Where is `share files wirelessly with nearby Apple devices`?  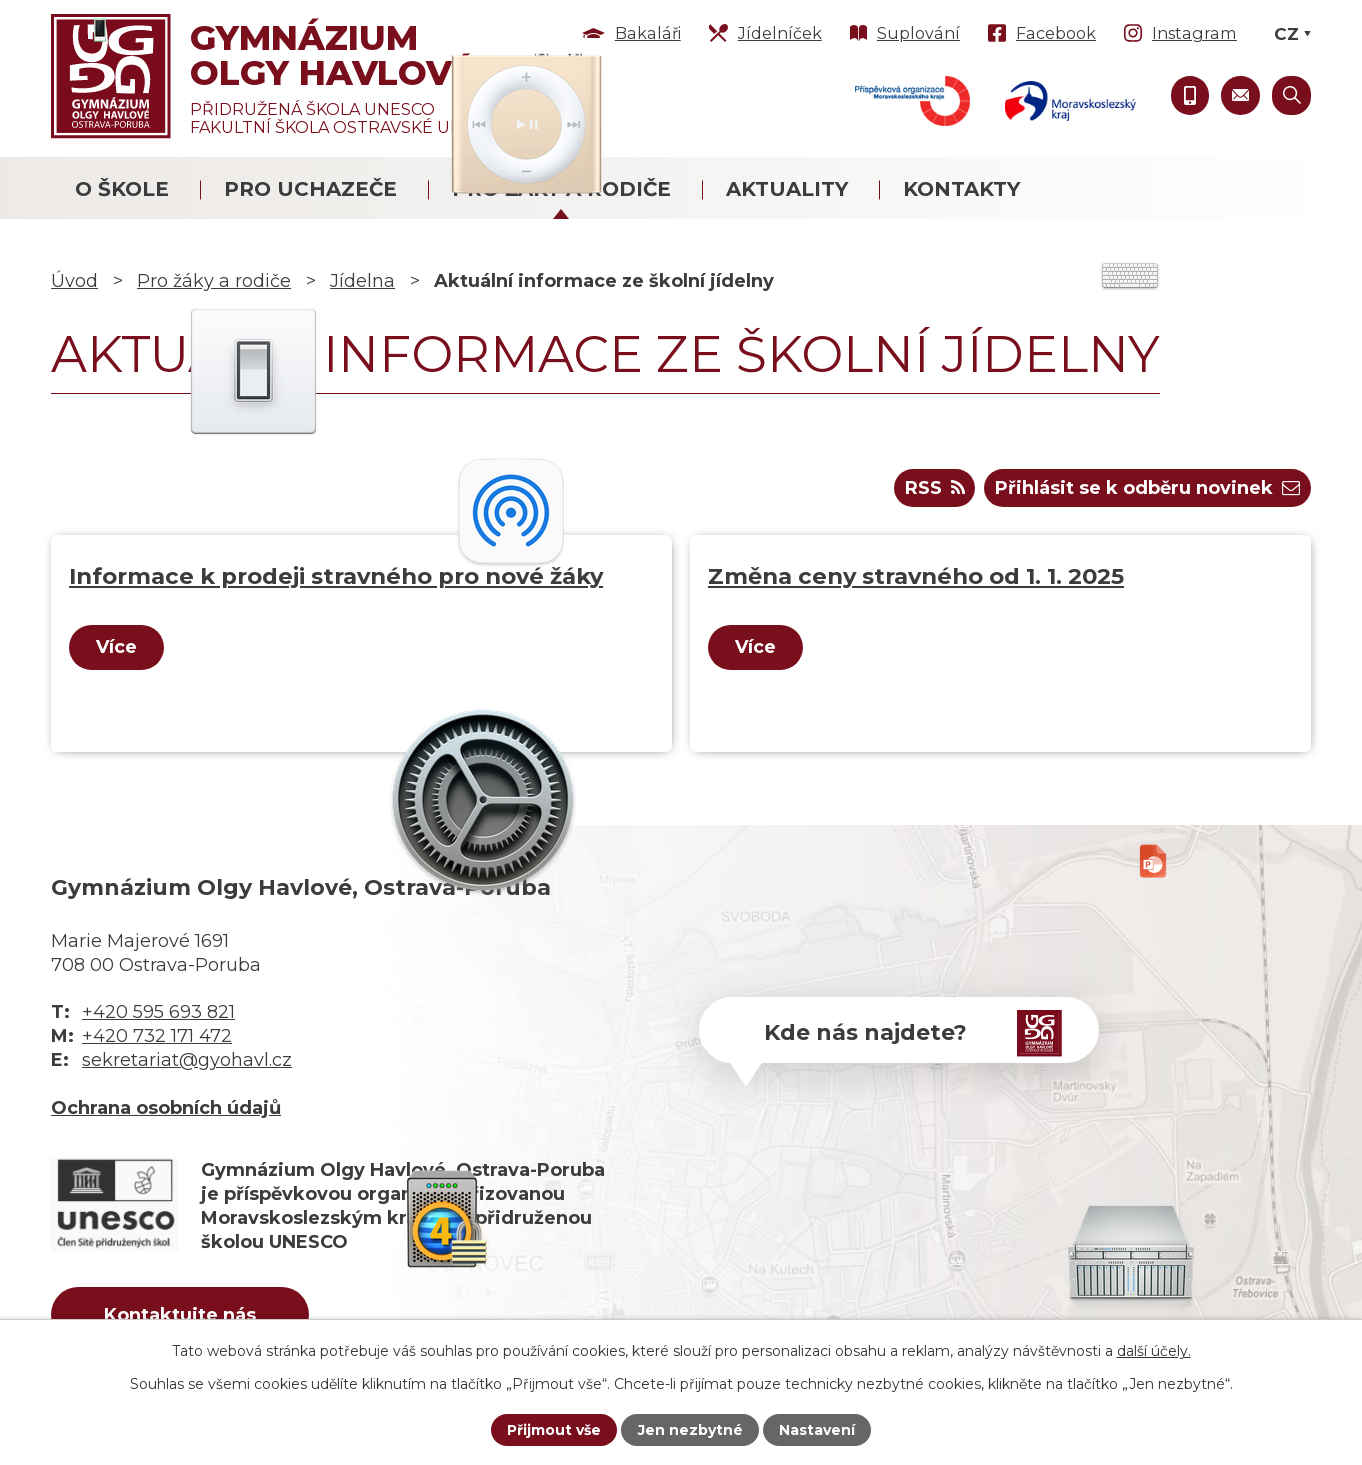 share files wirelessly with nearby Apple devices is located at coordinates (511, 511).